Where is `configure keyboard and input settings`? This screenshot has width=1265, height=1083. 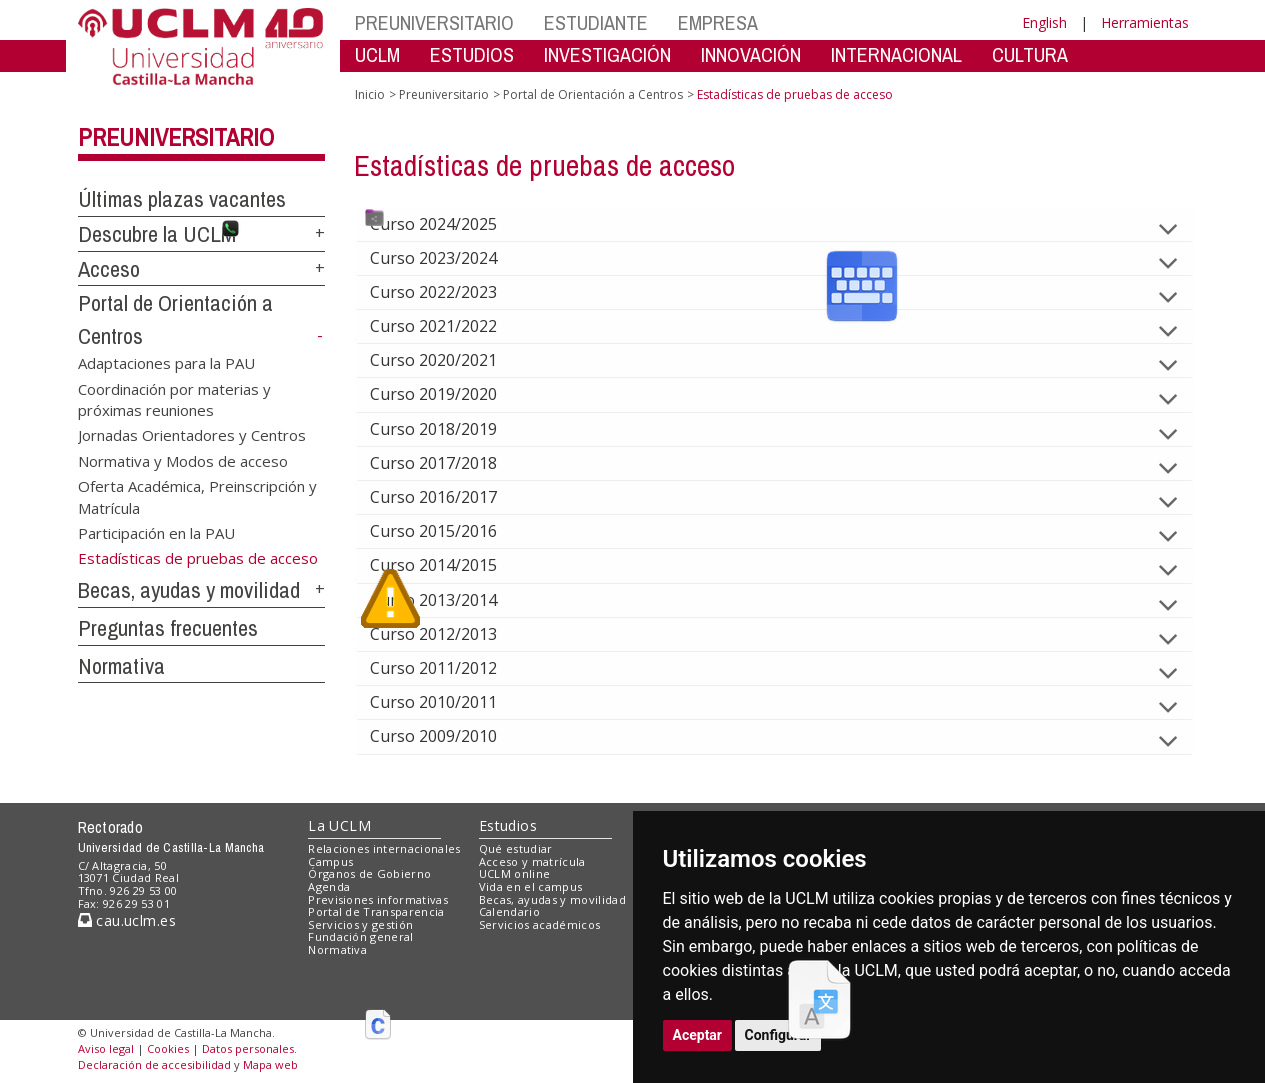
configure keyboard and input settings is located at coordinates (862, 286).